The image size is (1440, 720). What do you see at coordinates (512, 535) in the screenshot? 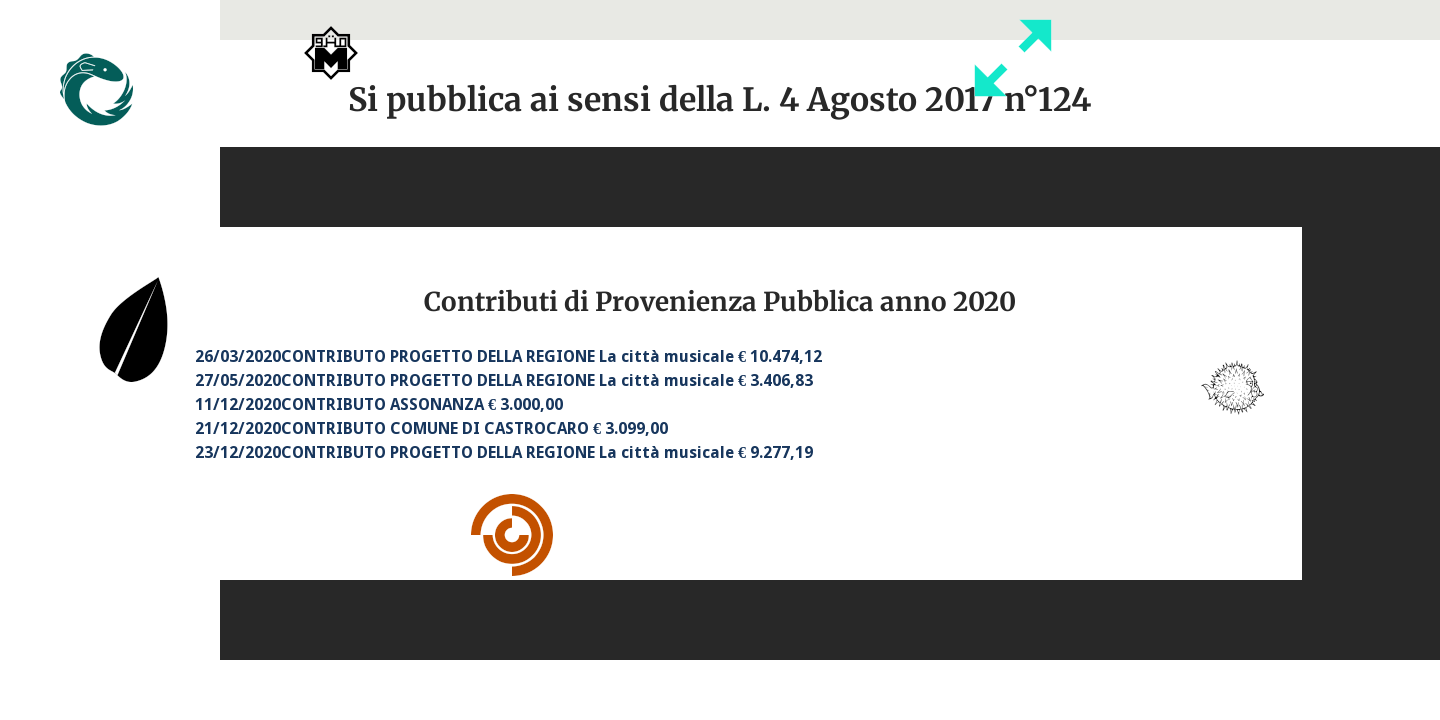
I see `open QuantConnect platform` at bounding box center [512, 535].